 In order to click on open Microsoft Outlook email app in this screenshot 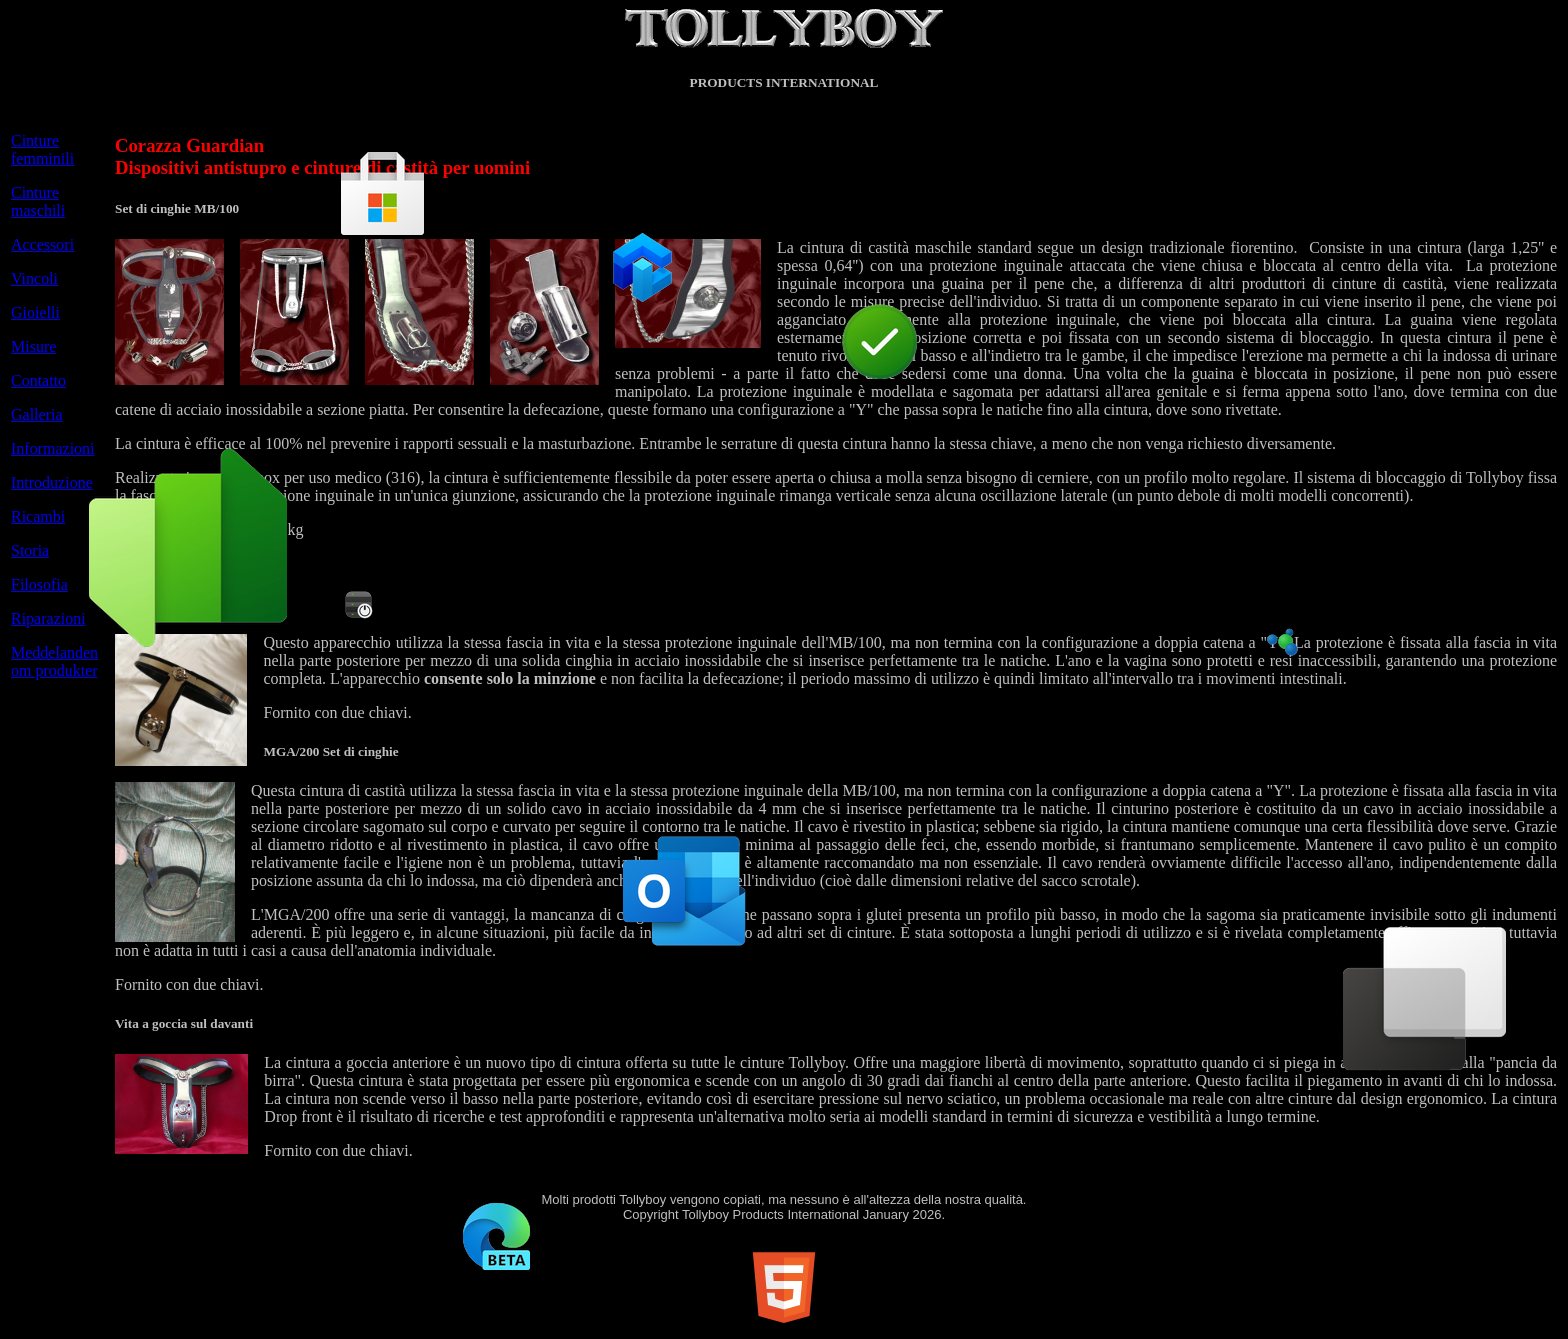, I will do `click(685, 891)`.